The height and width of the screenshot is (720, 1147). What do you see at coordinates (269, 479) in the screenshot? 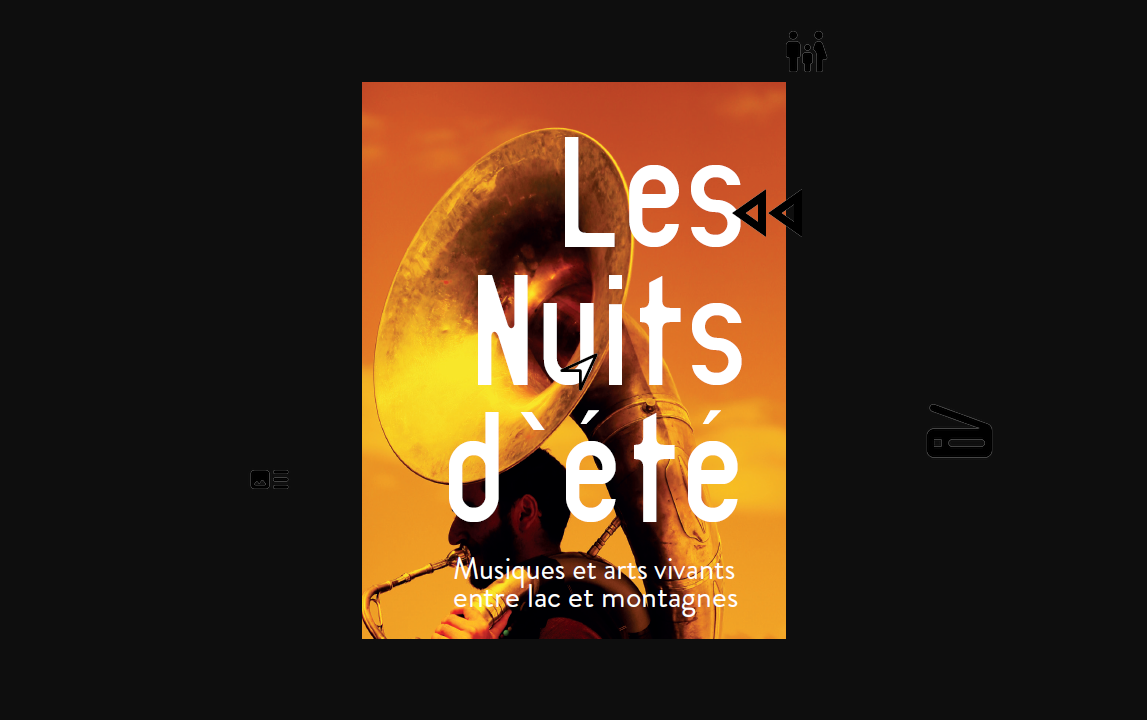
I see `view media with text description` at bounding box center [269, 479].